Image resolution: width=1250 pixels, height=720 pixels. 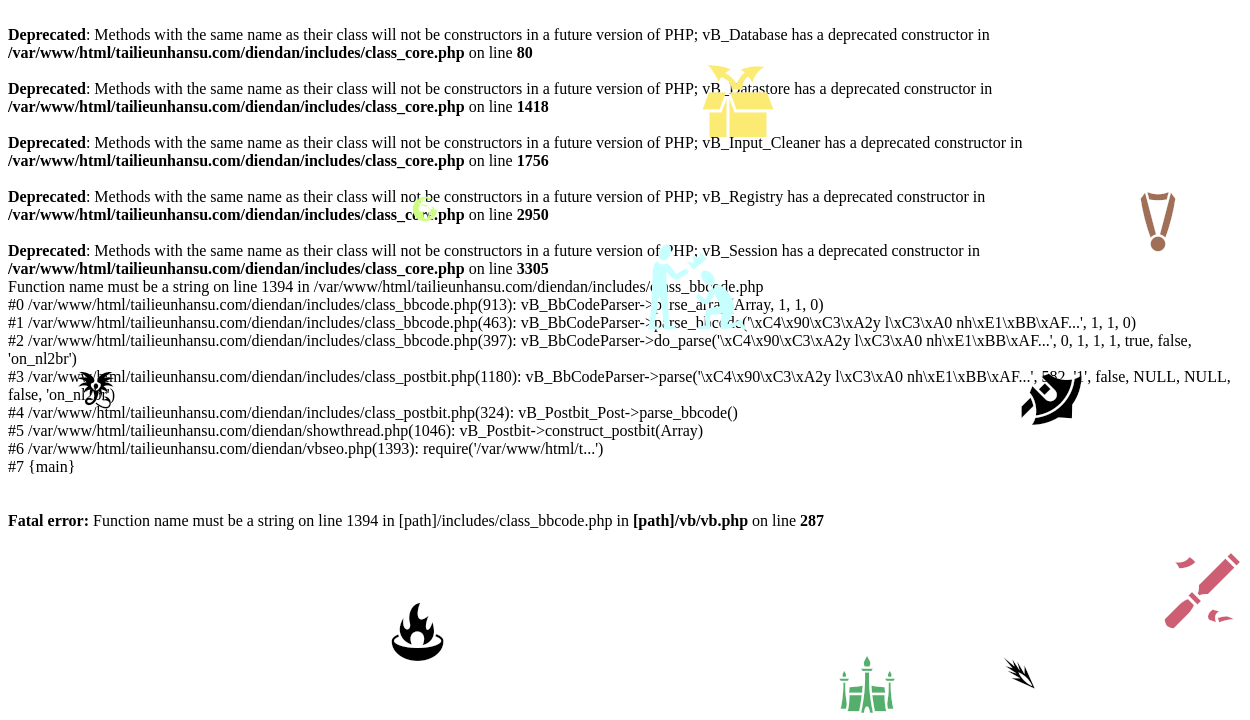 What do you see at coordinates (1203, 590) in the screenshot?
I see `access sculpting or carving tools` at bounding box center [1203, 590].